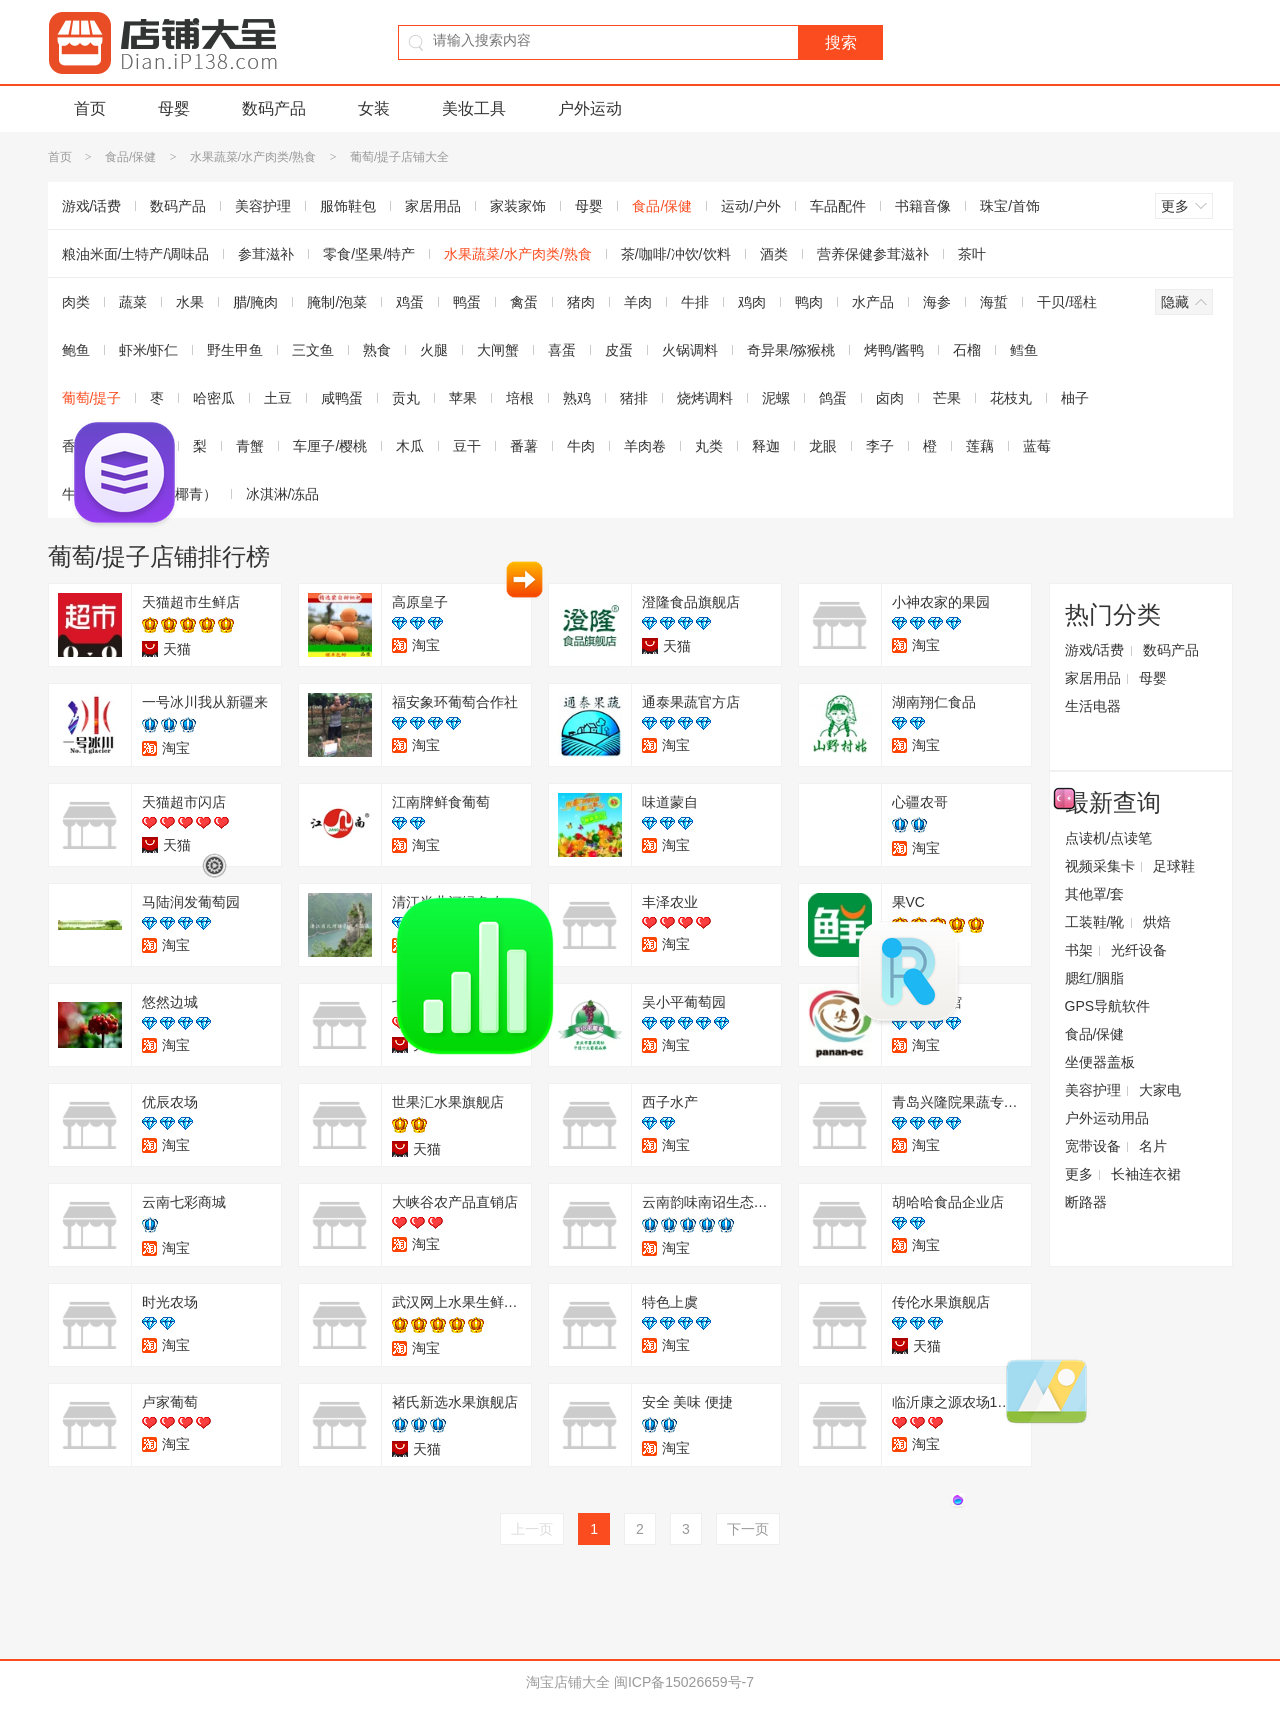 Image resolution: width=1280 pixels, height=1710 pixels. What do you see at coordinates (1046, 1391) in the screenshot?
I see `open the photo gallery app` at bounding box center [1046, 1391].